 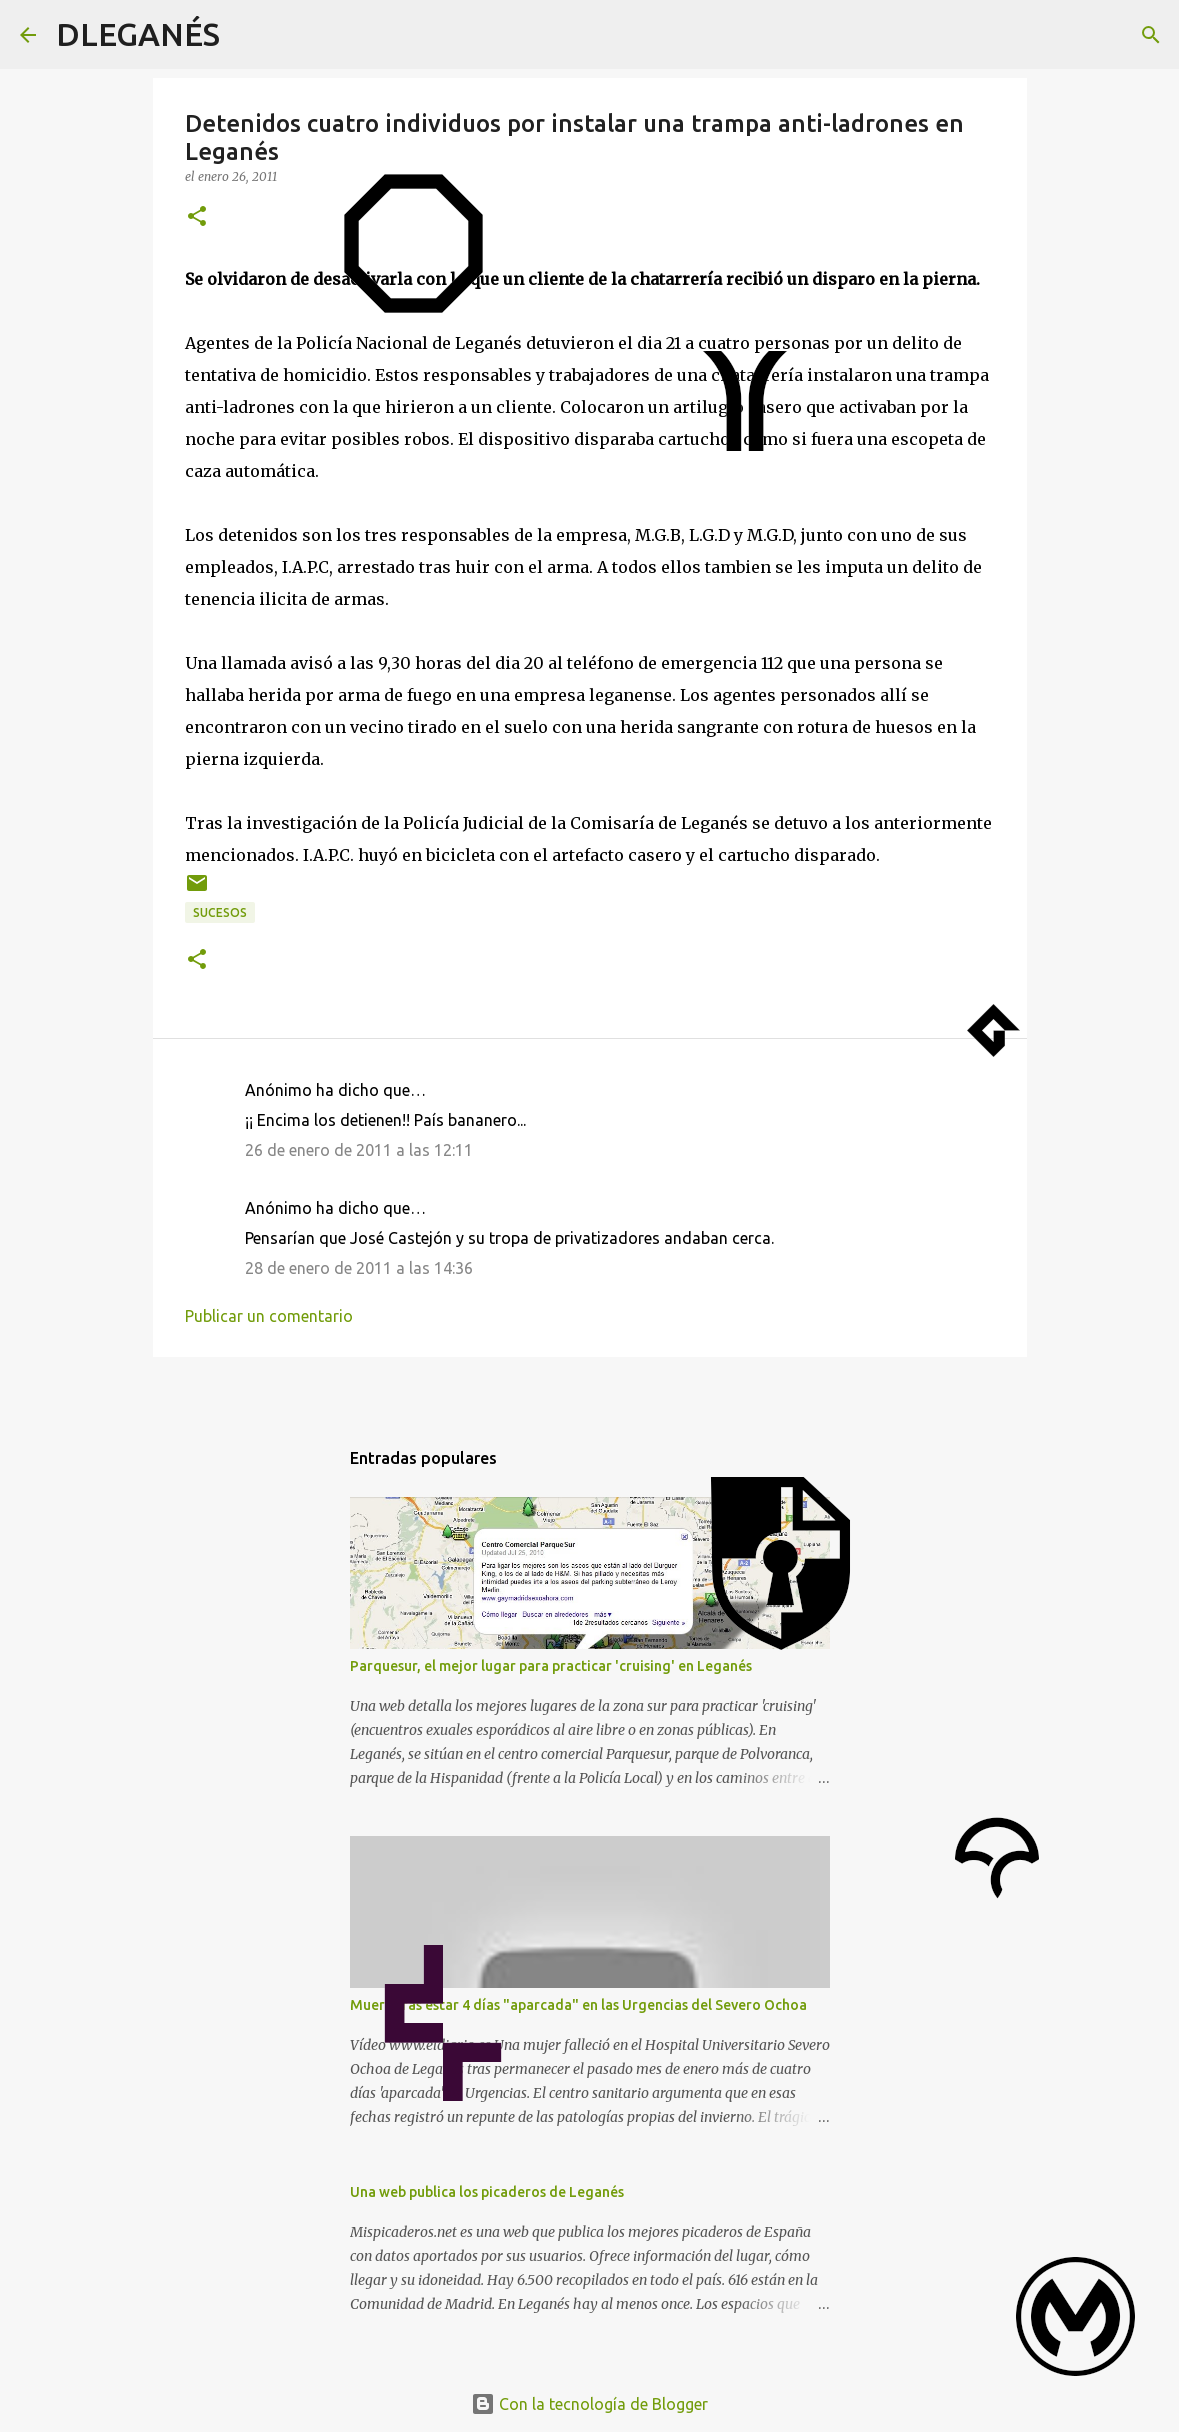 What do you see at coordinates (443, 2023) in the screenshot?
I see `deepcool brand logo` at bounding box center [443, 2023].